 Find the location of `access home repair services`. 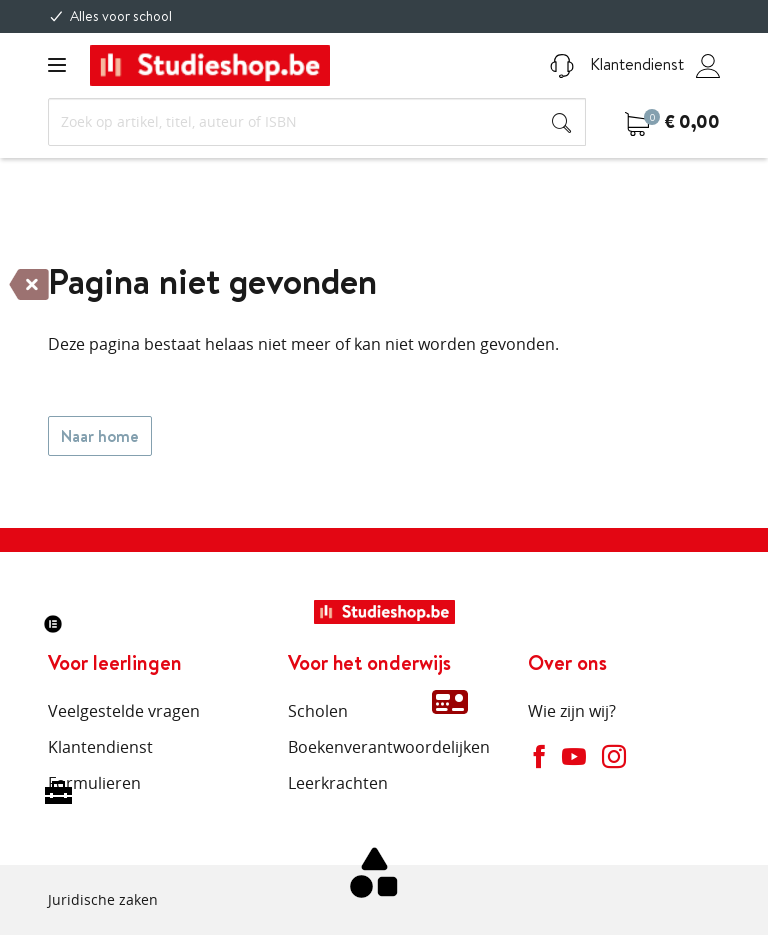

access home repair services is located at coordinates (58, 792).